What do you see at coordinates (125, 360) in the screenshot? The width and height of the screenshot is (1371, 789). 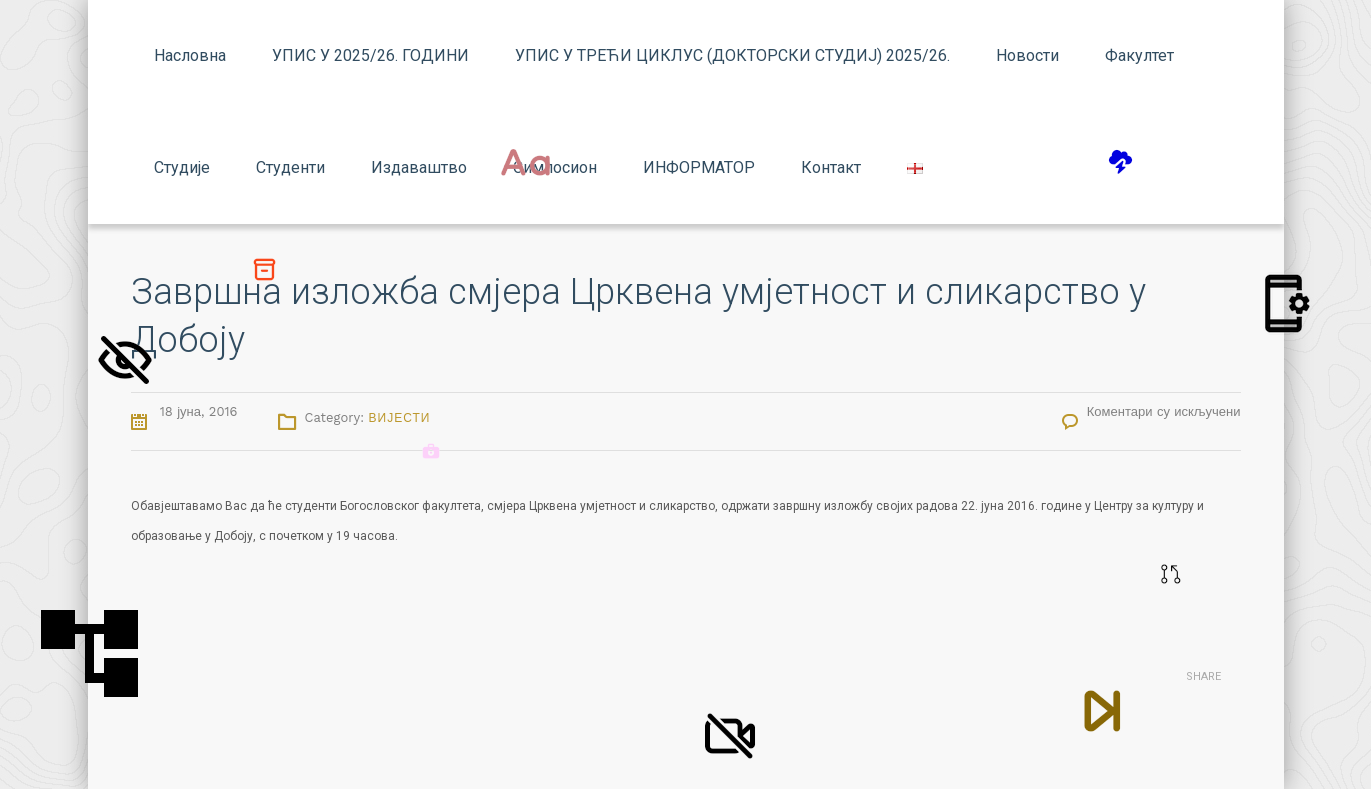 I see `hide password or sensitive content` at bounding box center [125, 360].